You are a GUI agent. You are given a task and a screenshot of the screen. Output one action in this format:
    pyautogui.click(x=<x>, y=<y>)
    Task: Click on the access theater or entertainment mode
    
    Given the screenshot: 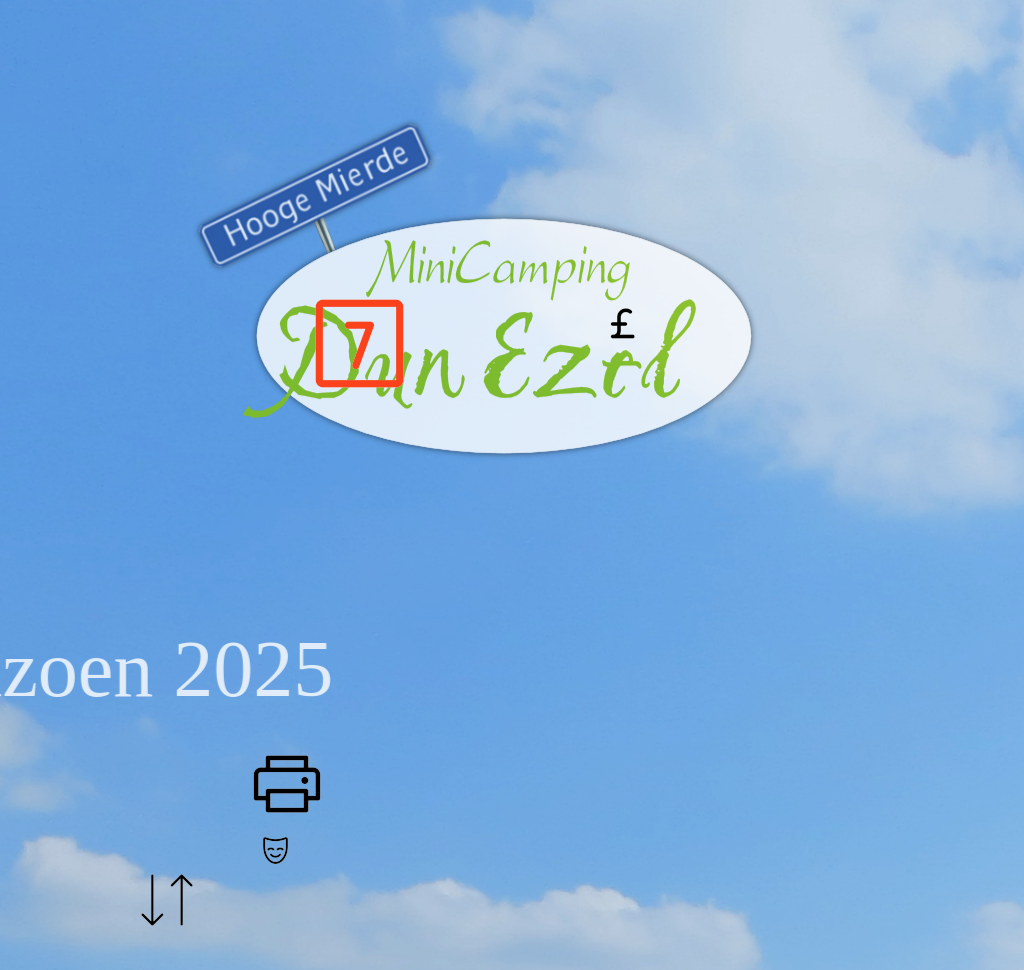 What is the action you would take?
    pyautogui.click(x=275, y=849)
    